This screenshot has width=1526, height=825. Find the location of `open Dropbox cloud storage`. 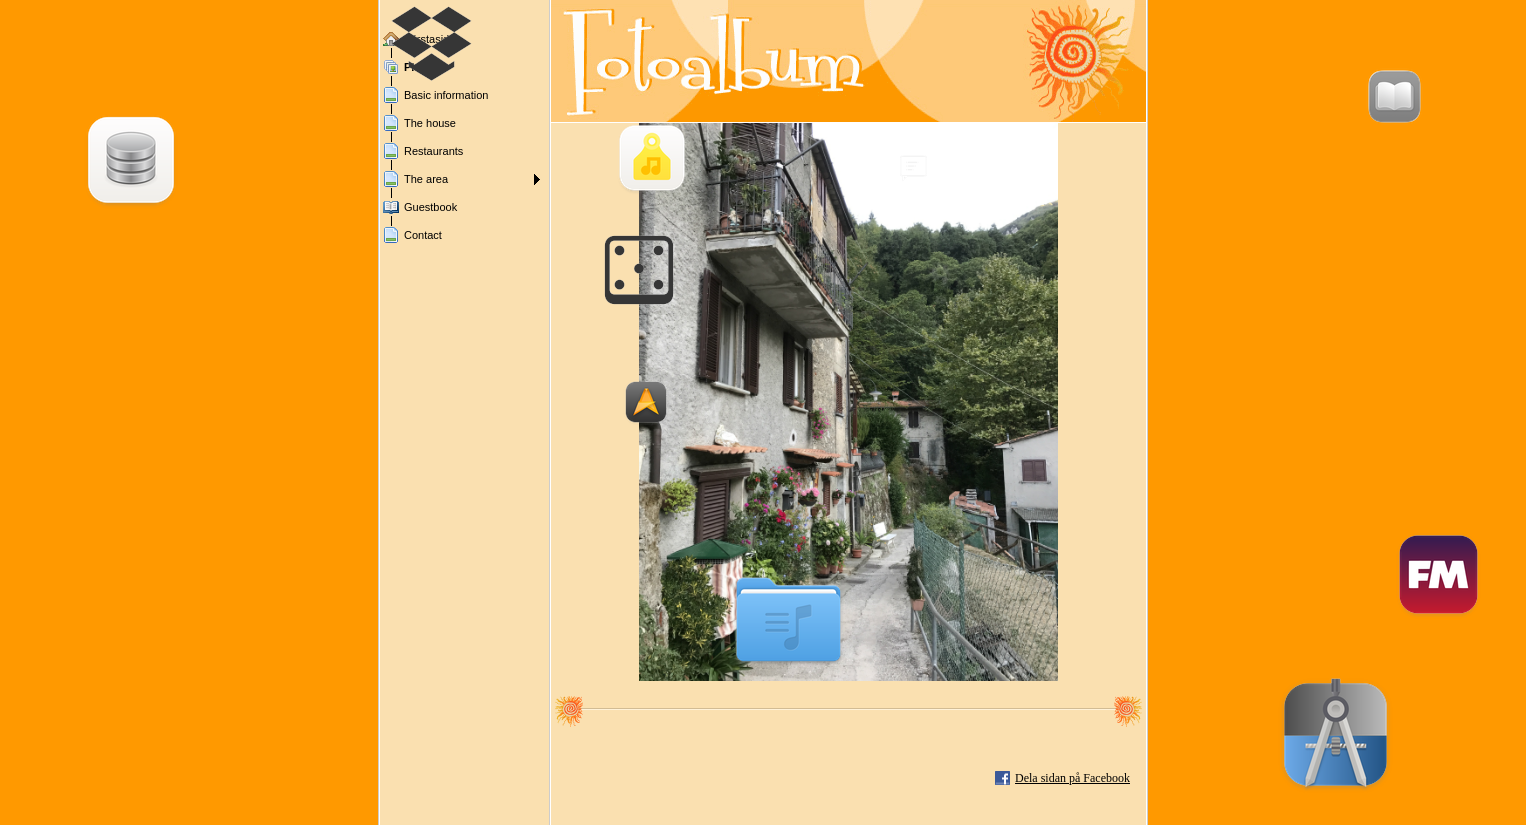

open Dropbox cloud storage is located at coordinates (431, 46).